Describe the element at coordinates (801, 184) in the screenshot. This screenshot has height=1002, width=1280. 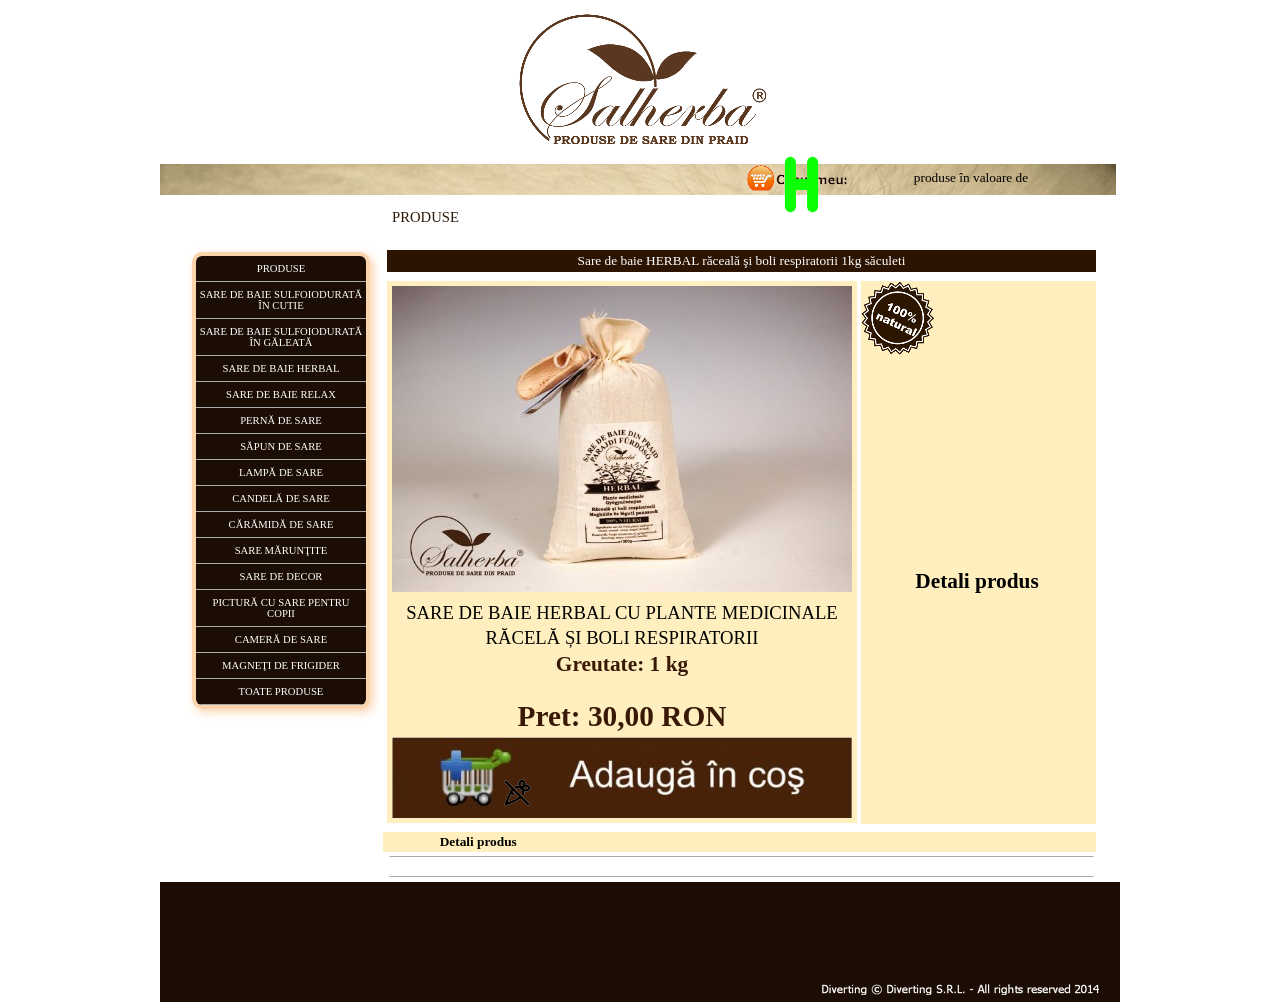
I see `indicates heading or header formatting option` at that location.